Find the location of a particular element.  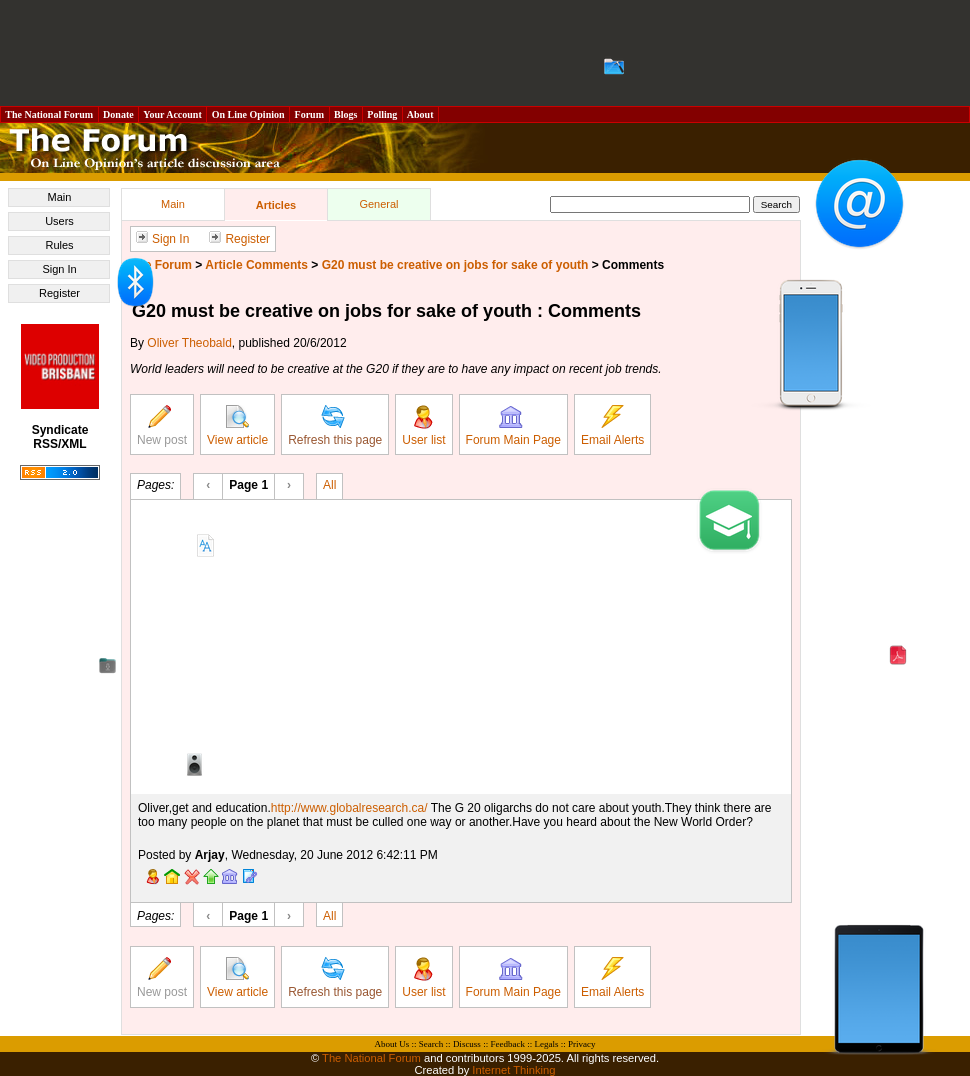

access education app settings is located at coordinates (729, 520).